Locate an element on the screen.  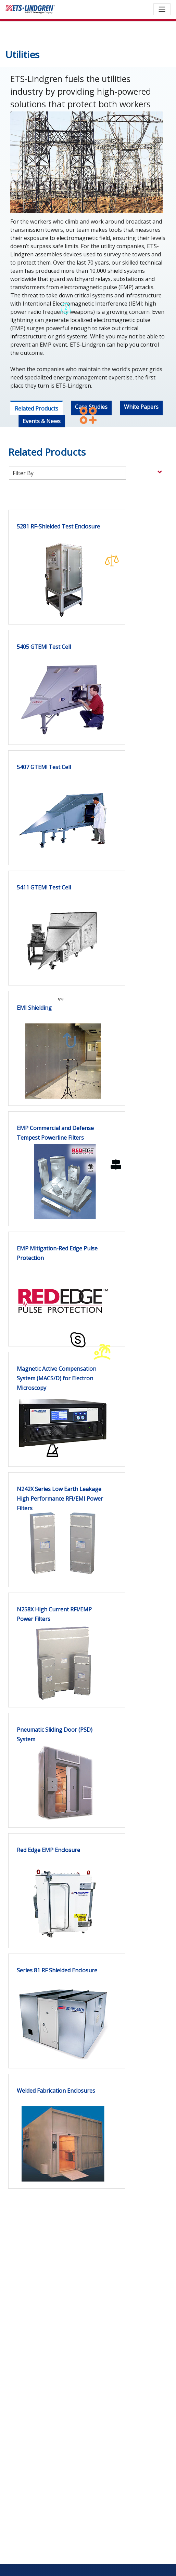
indicates a blocked or restricted area is located at coordinates (61, 999).